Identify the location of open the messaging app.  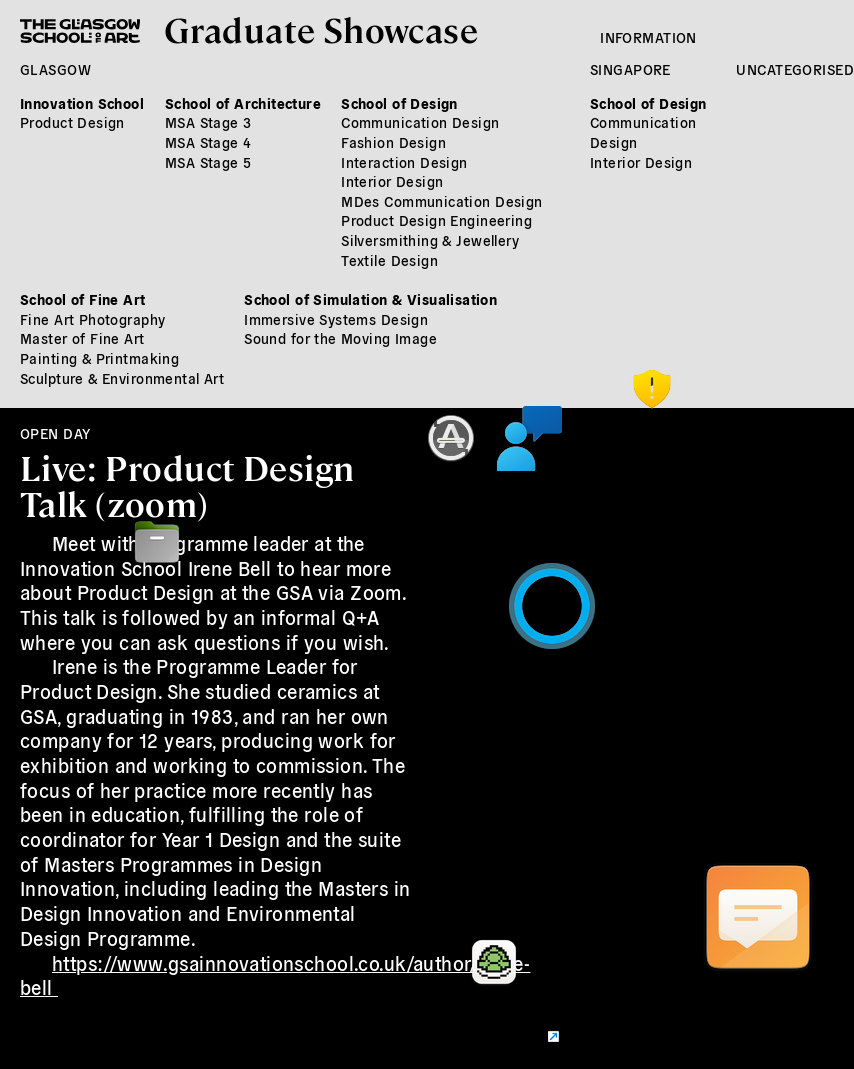
(758, 917).